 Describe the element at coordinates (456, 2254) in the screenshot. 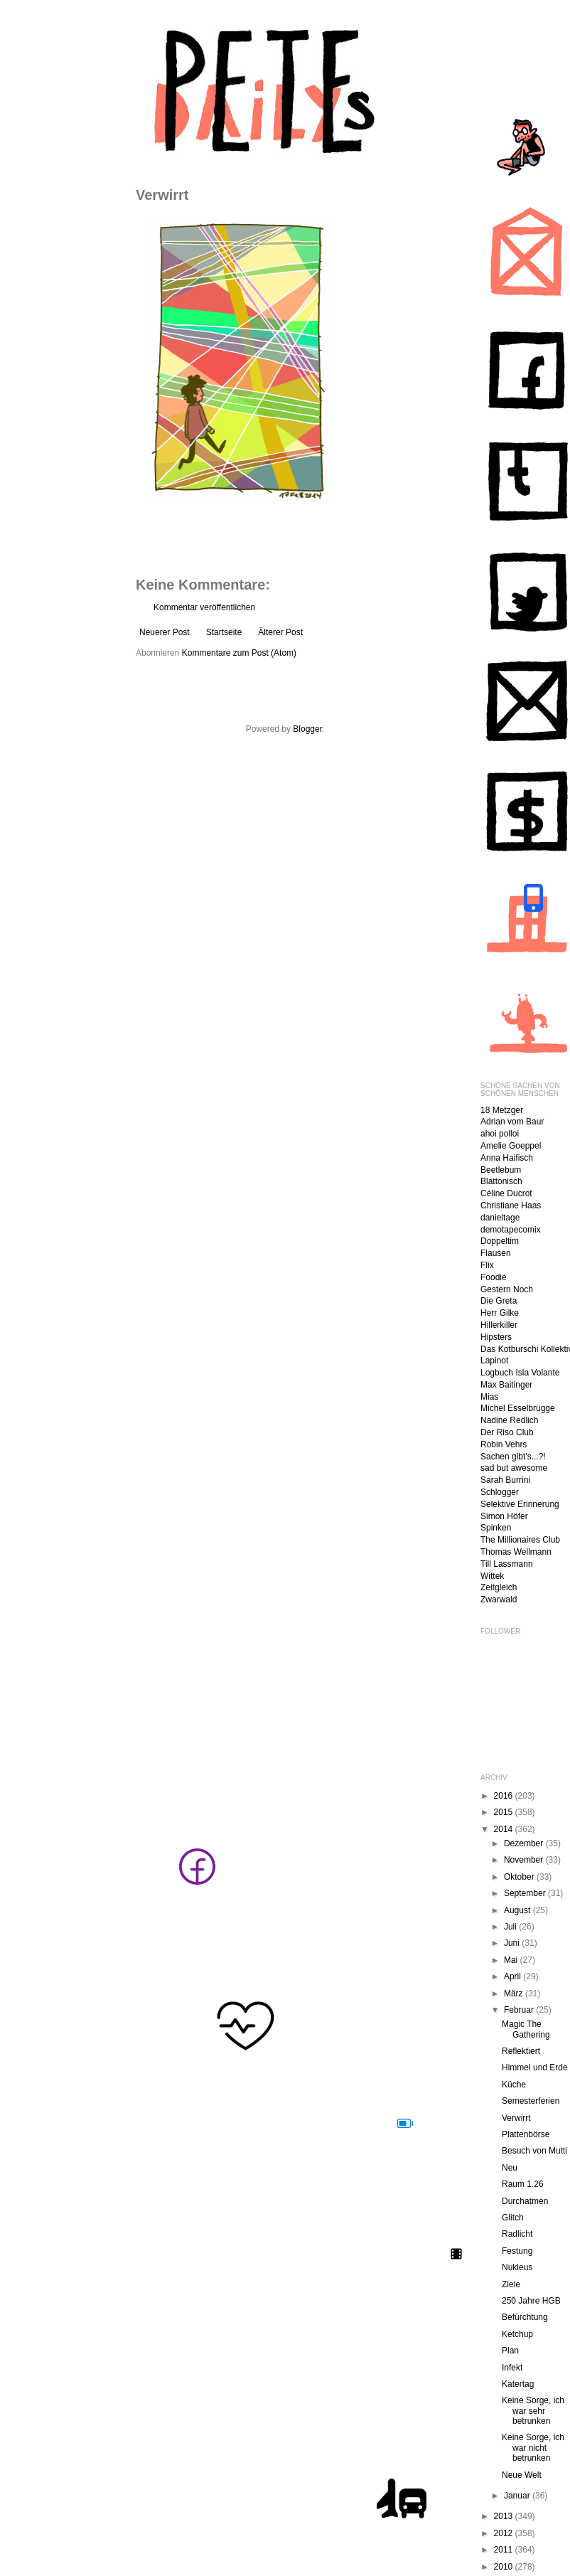

I see `access video or film content` at that location.